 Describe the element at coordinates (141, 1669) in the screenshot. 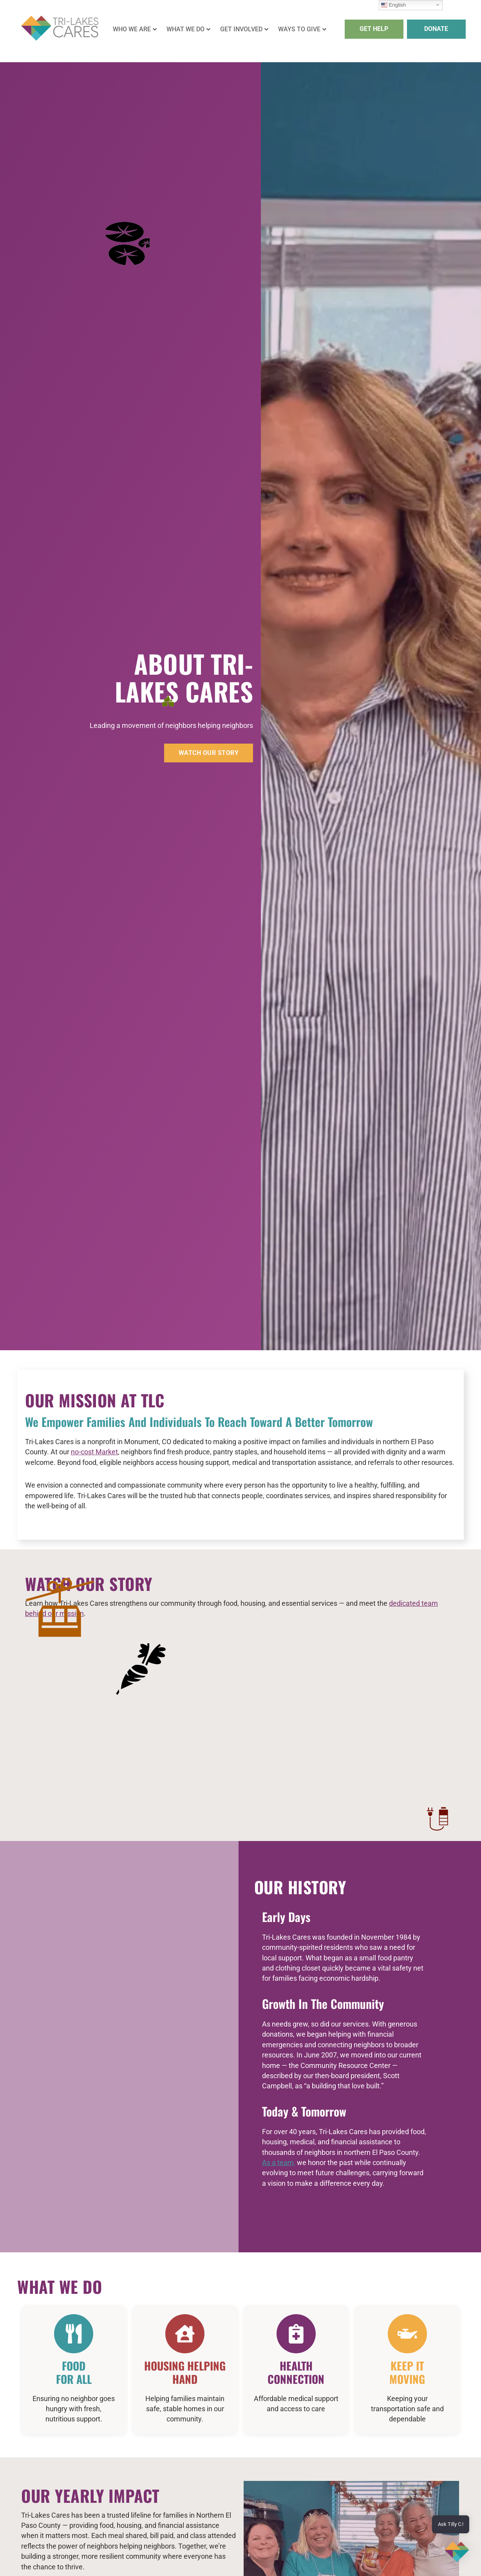

I see `indicates a vegetable or garden item in a game inventory` at that location.